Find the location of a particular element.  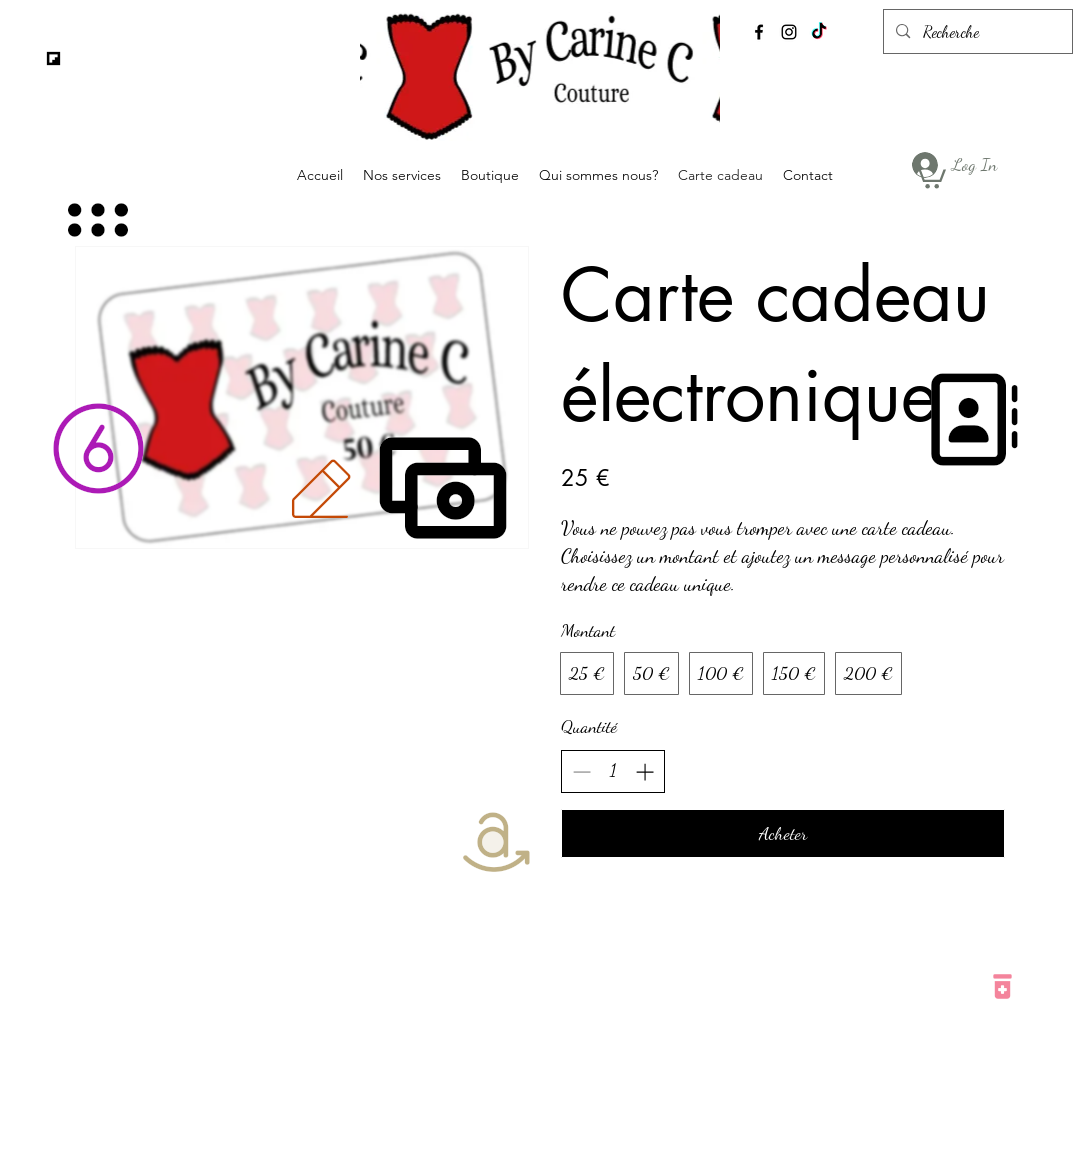

indicates step six in a numbered sequence is located at coordinates (98, 448).